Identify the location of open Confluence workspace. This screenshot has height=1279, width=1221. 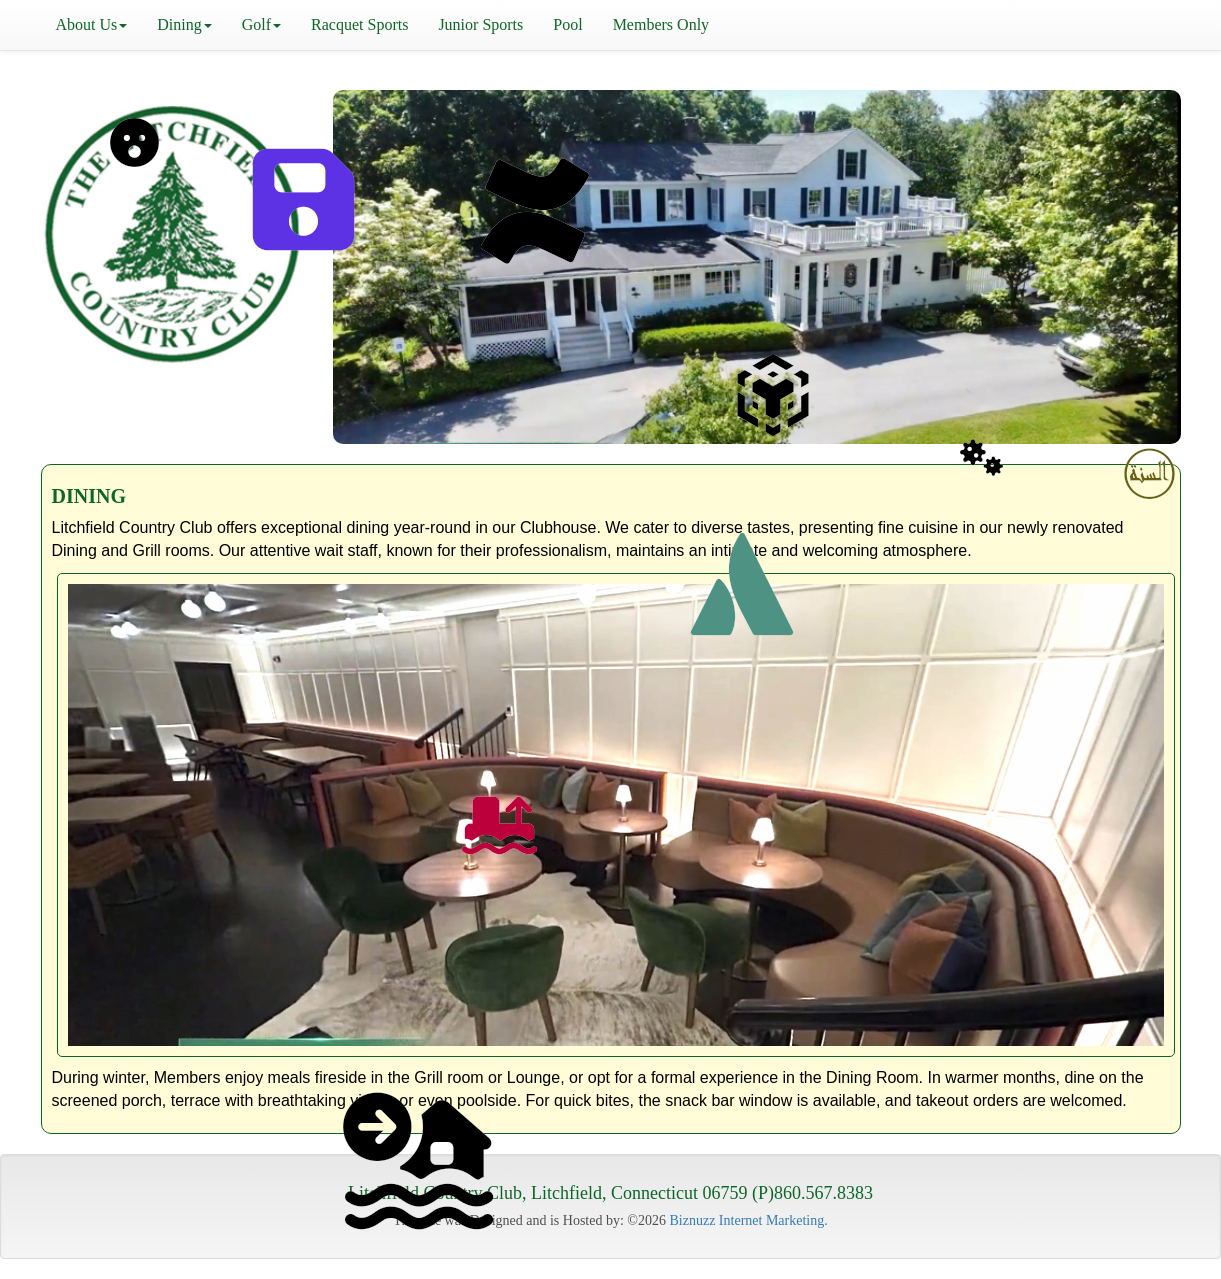
(535, 211).